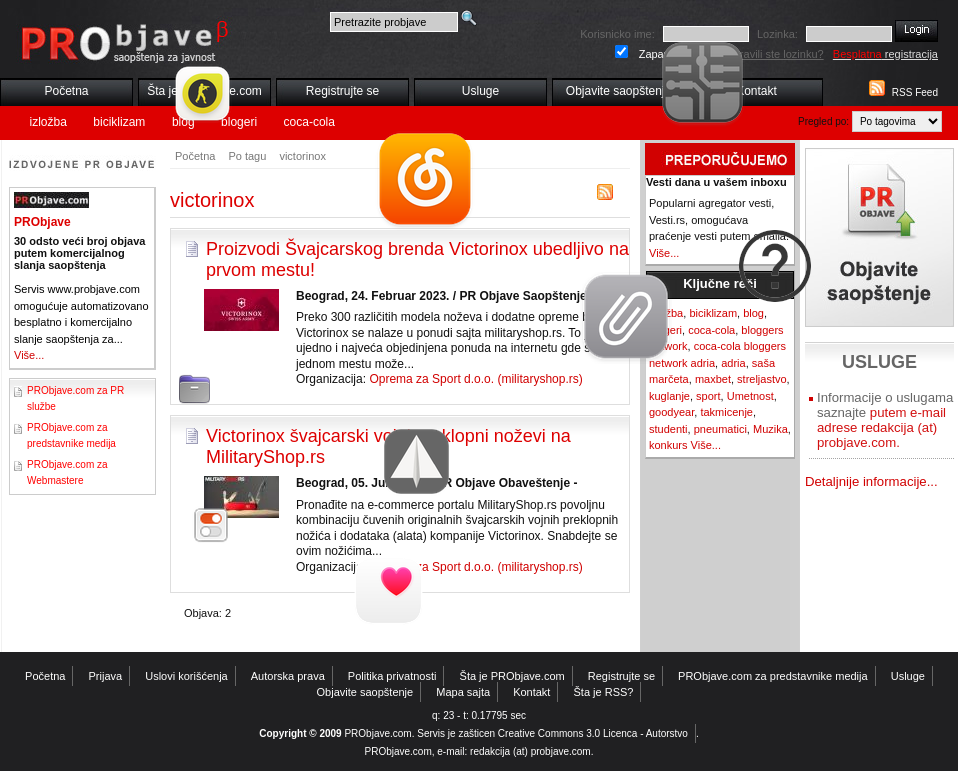  I want to click on send or share content, so click(416, 461).